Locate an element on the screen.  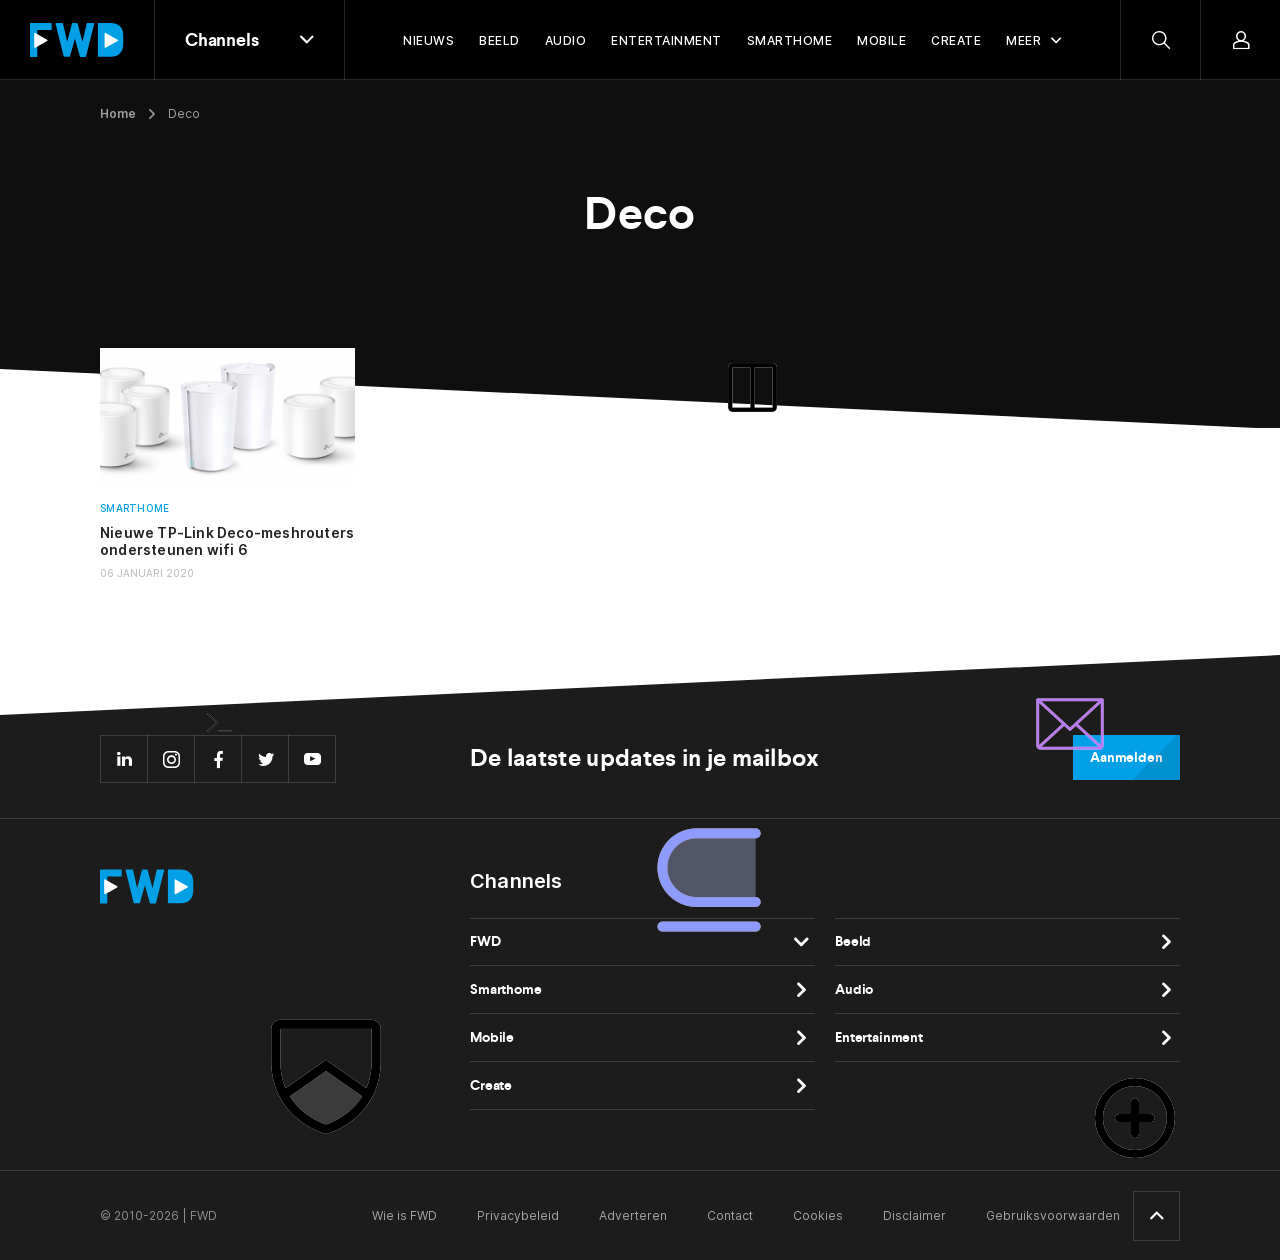
open your inbox is located at coordinates (1070, 724).